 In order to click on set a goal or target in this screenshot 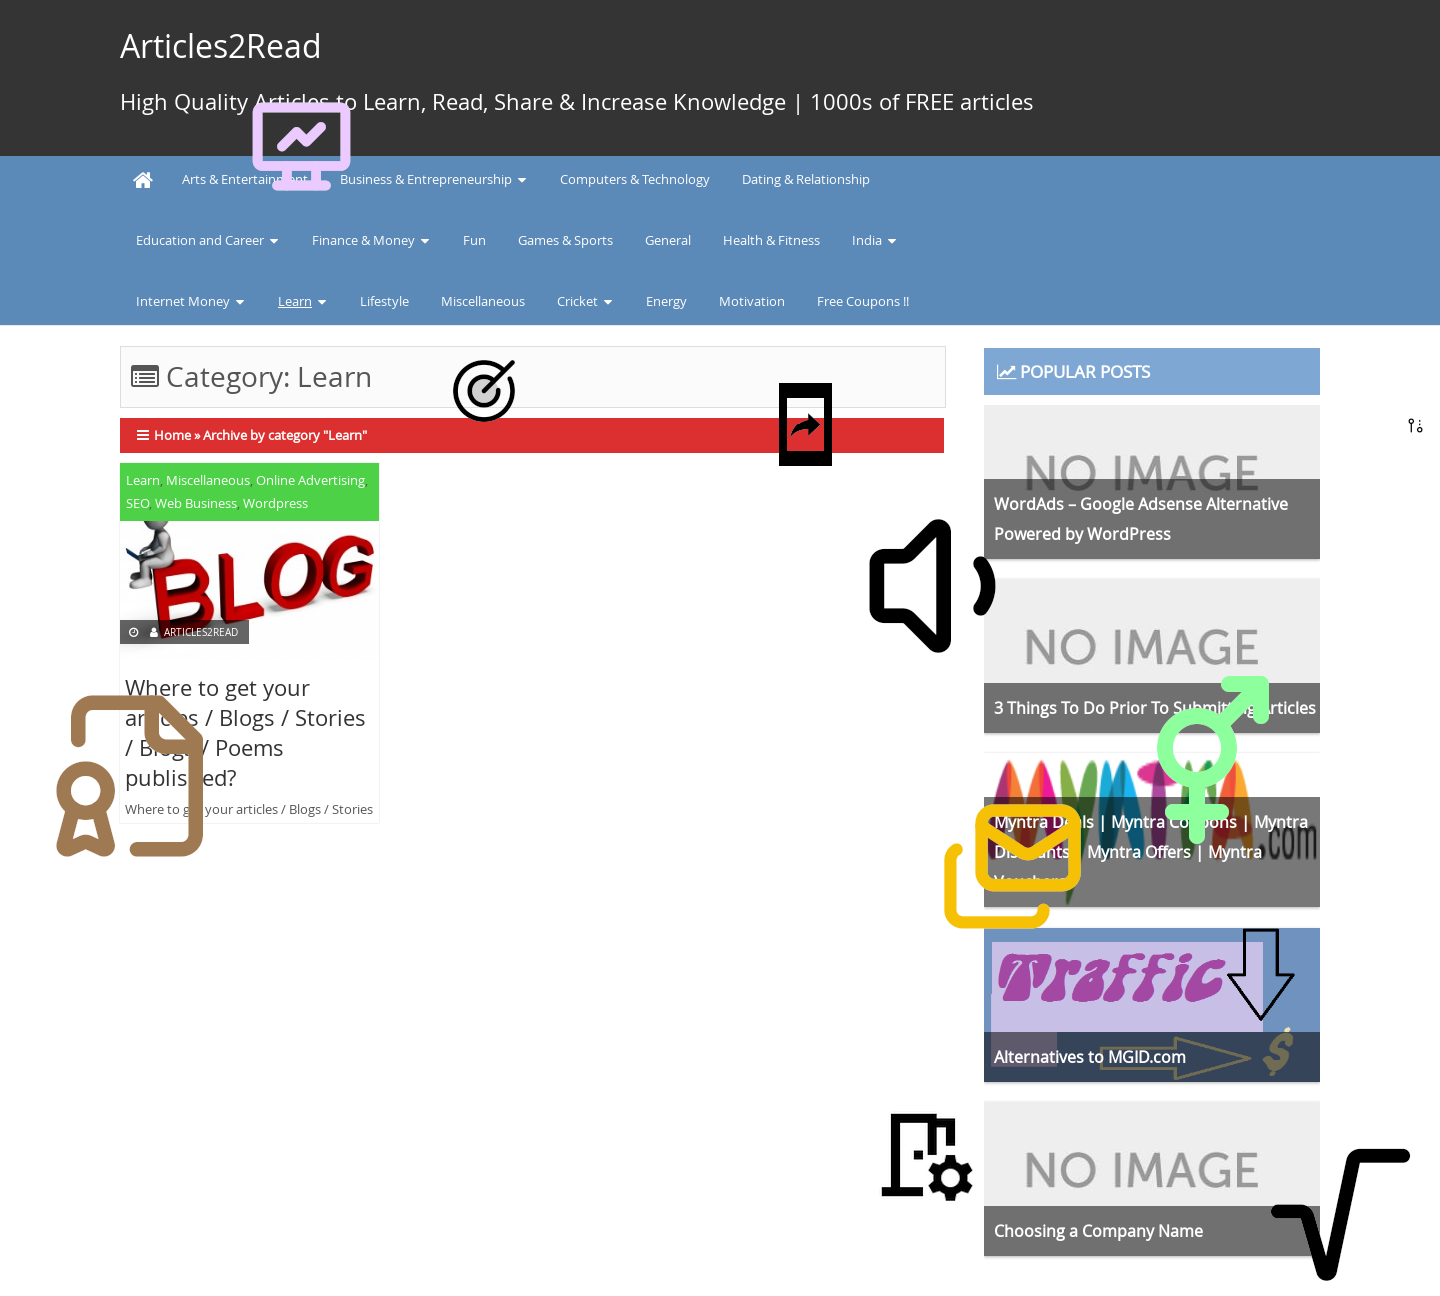, I will do `click(484, 391)`.